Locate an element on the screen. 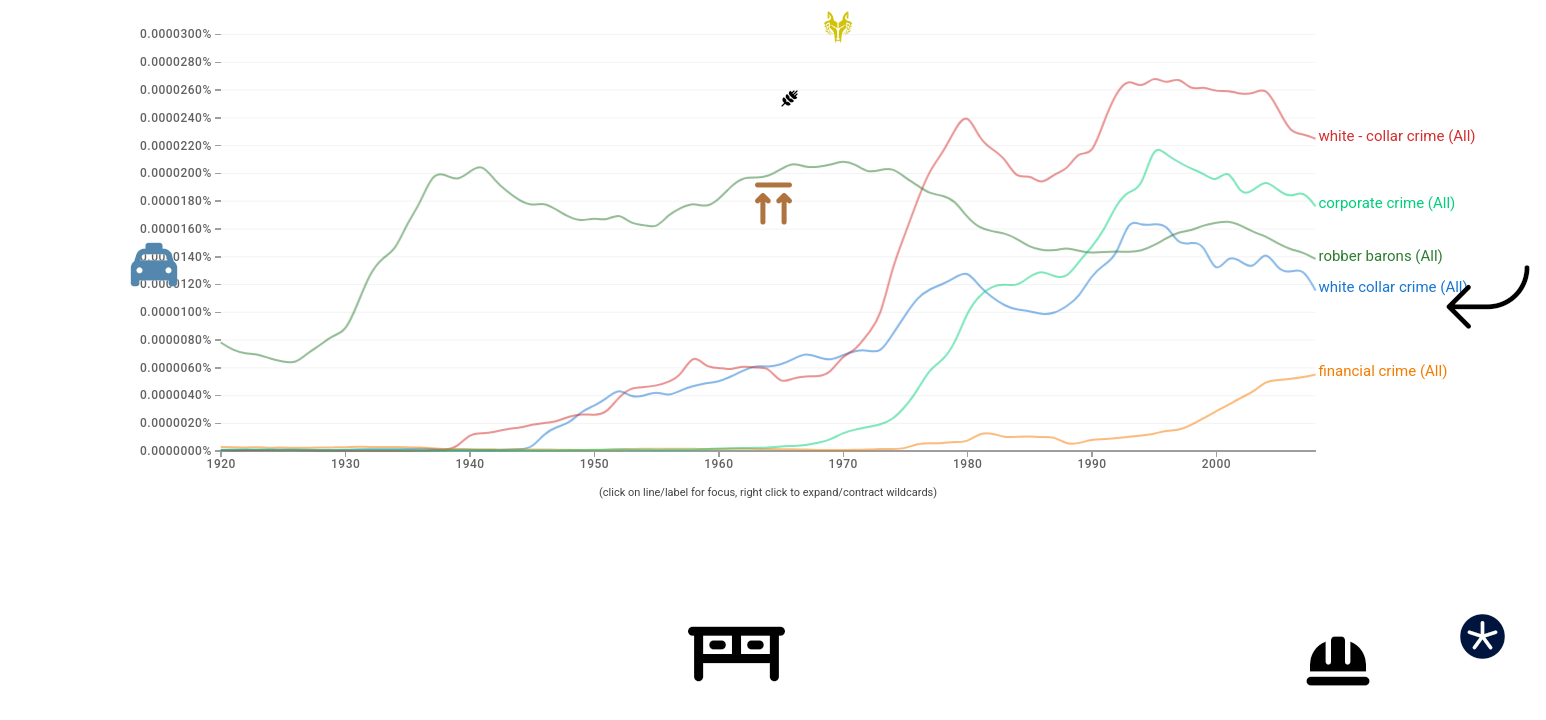  indicates a required field in a form is located at coordinates (1482, 636).